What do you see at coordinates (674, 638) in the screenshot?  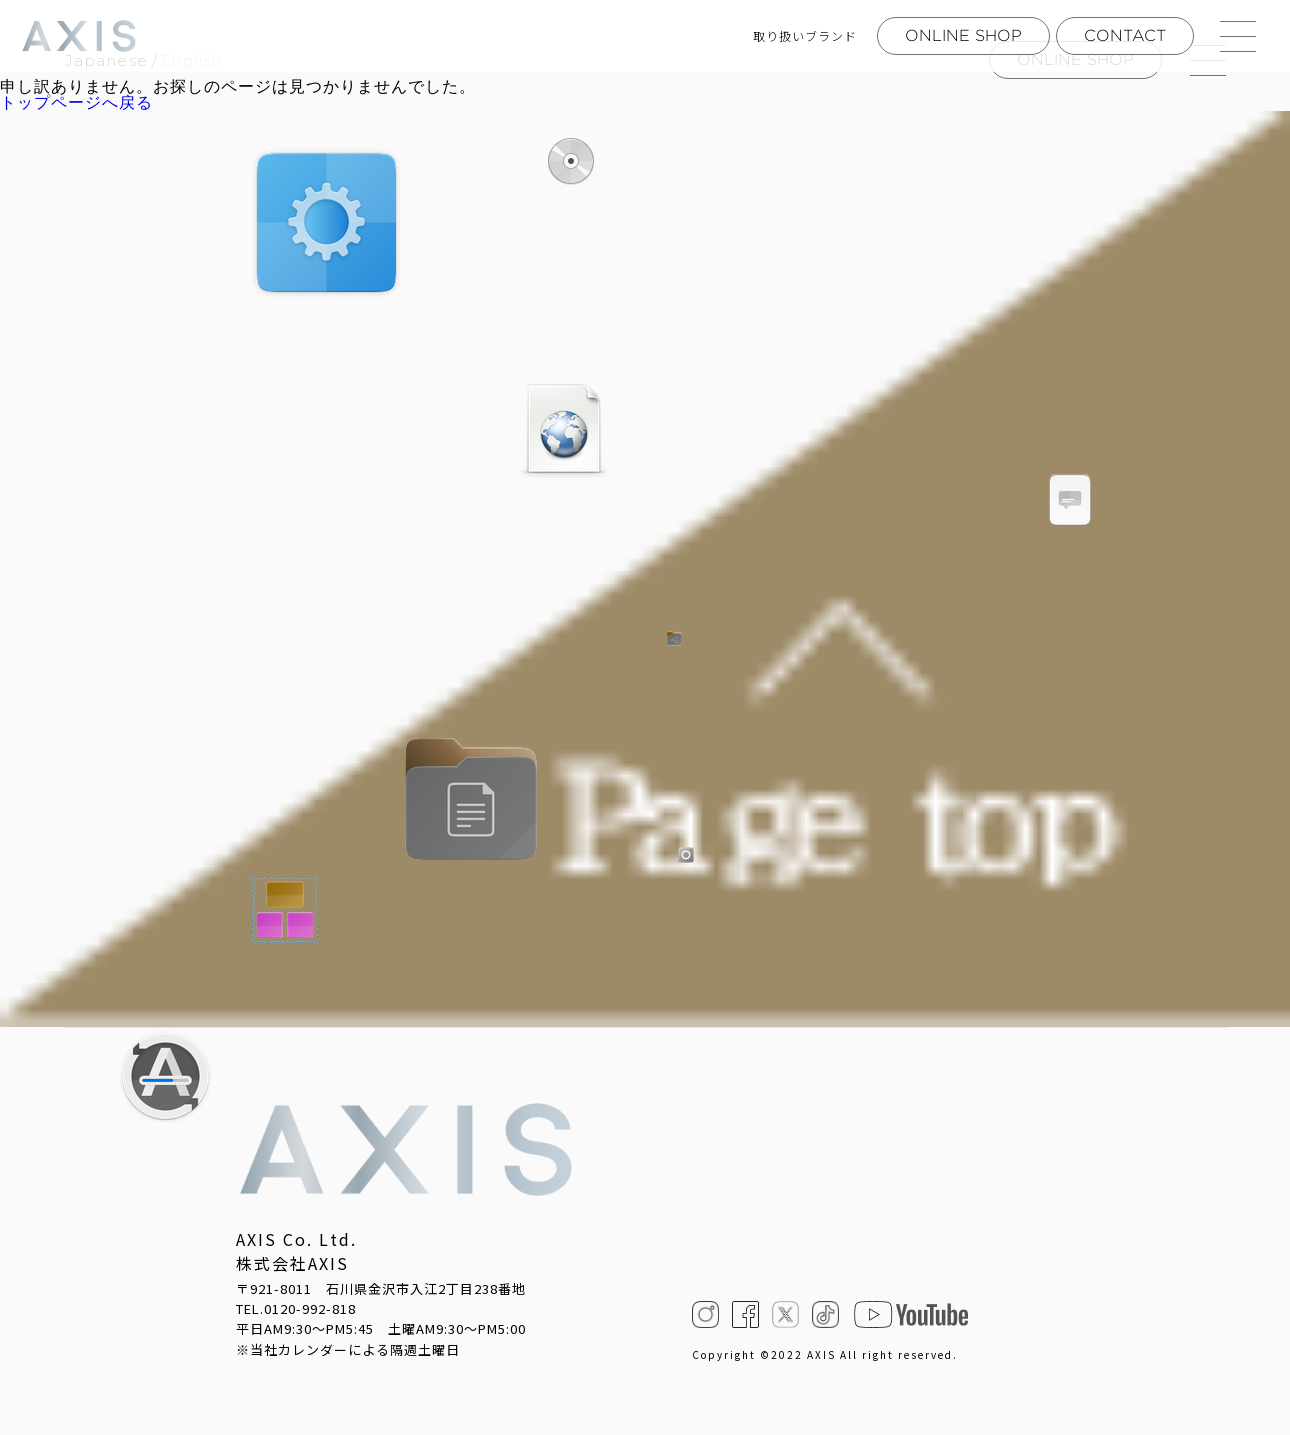 I see `open your public shared folder` at bounding box center [674, 638].